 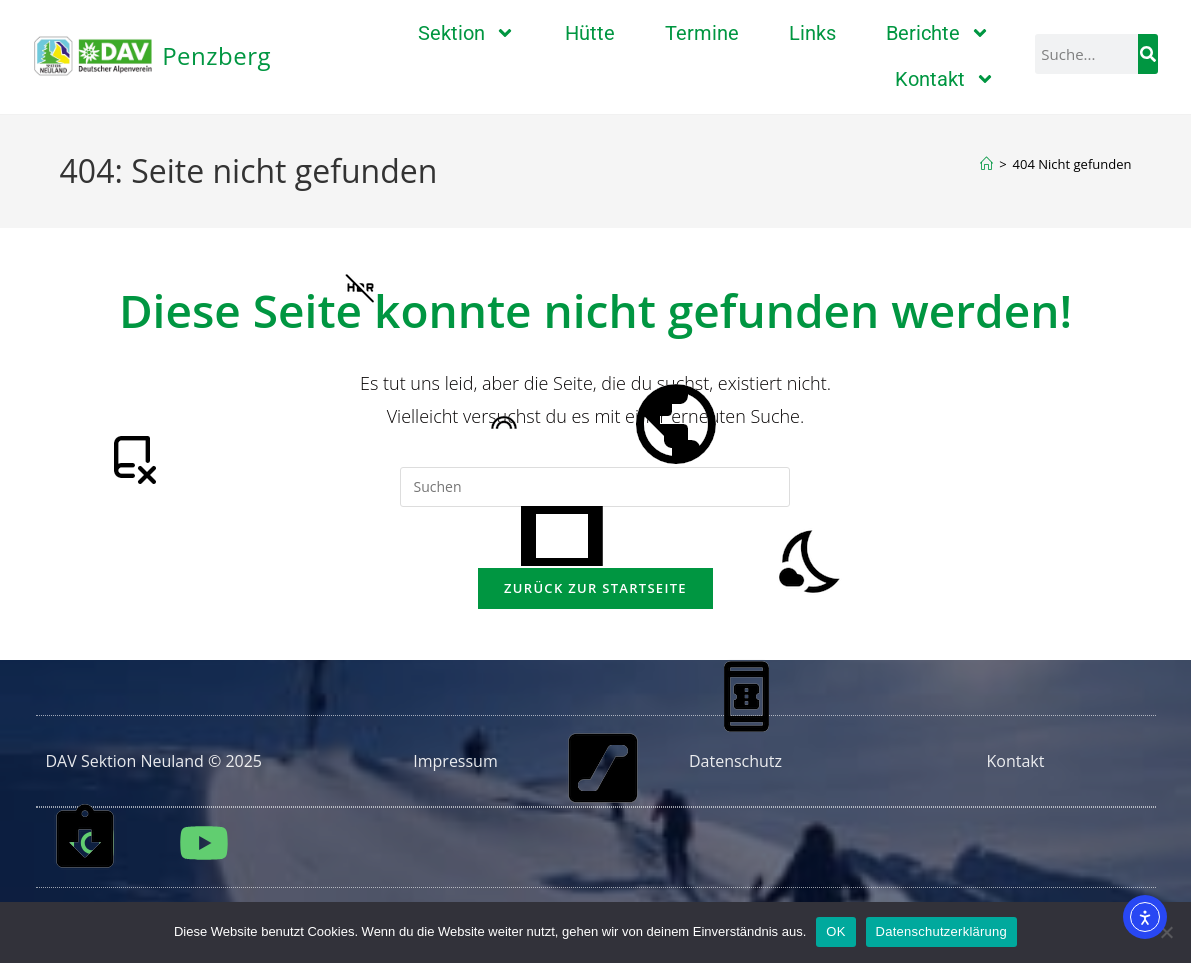 I want to click on download or receive an assignment, so click(x=85, y=839).